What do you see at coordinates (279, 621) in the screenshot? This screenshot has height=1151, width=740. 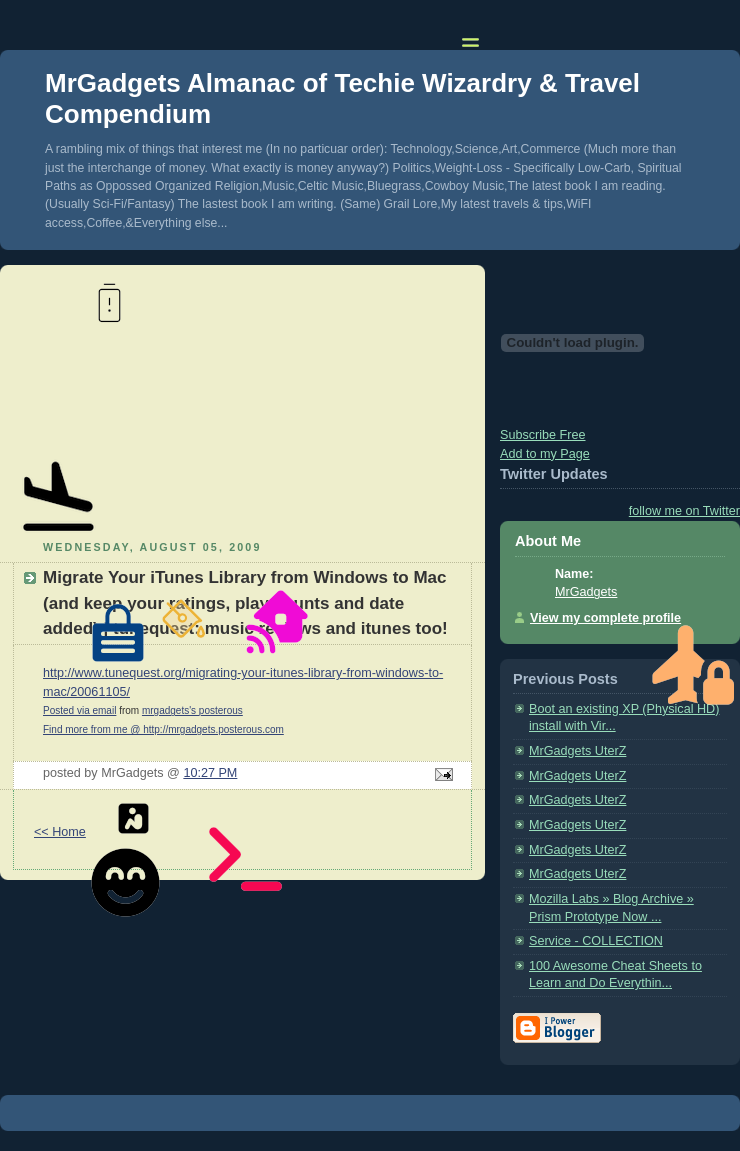 I see `access smart home controls` at bounding box center [279, 621].